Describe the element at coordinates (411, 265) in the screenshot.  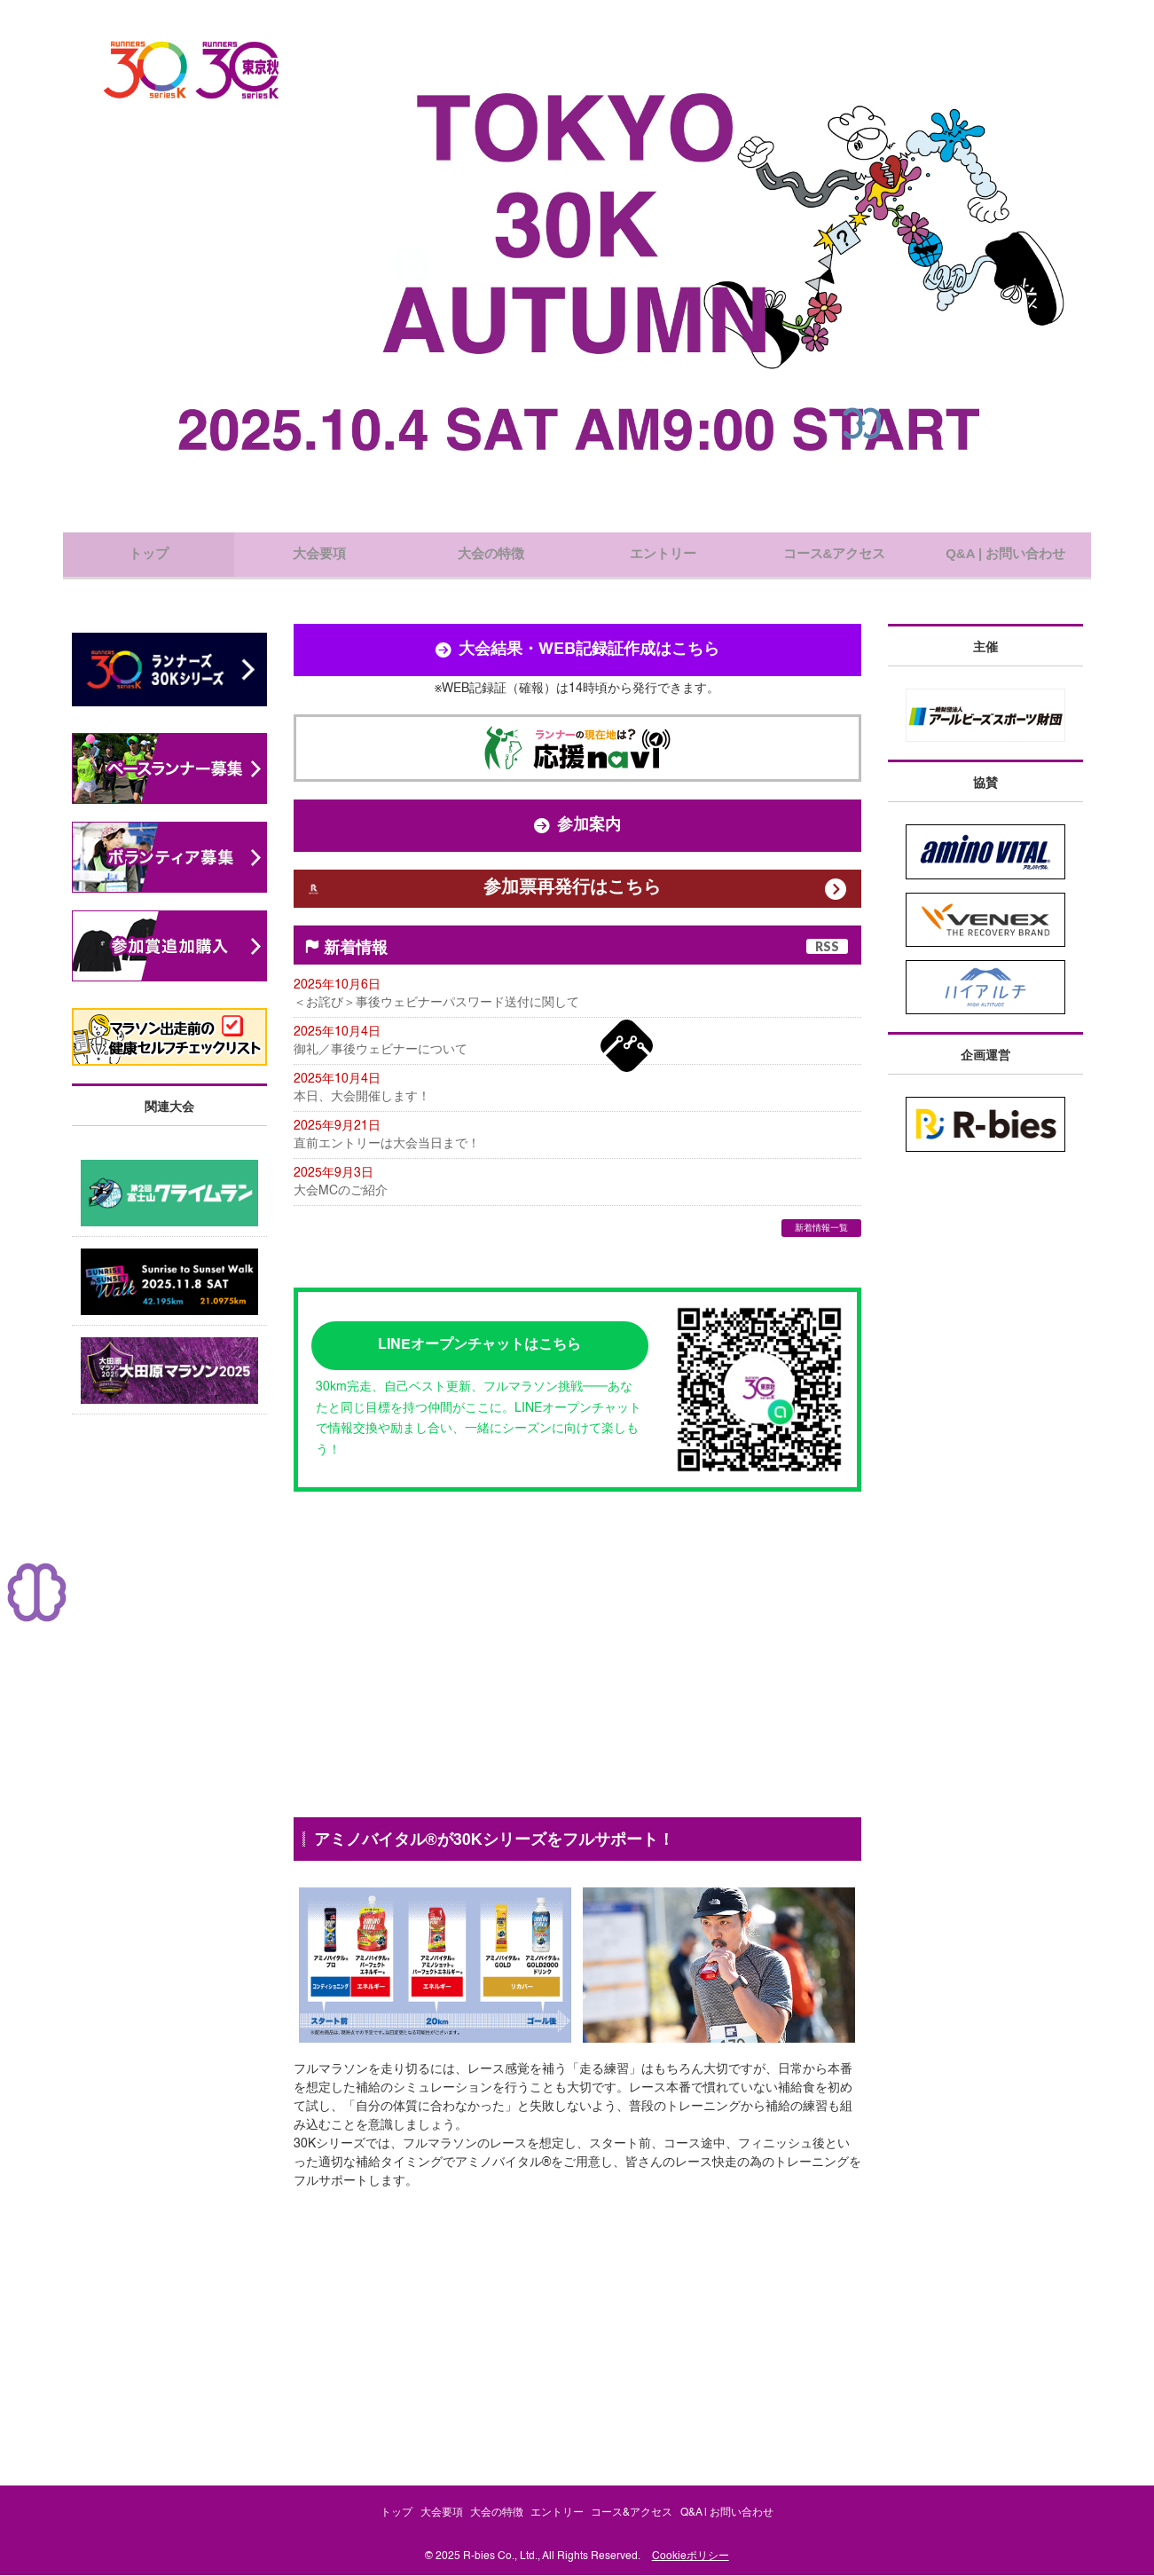
I see `visit bugcrowd security platform` at that location.